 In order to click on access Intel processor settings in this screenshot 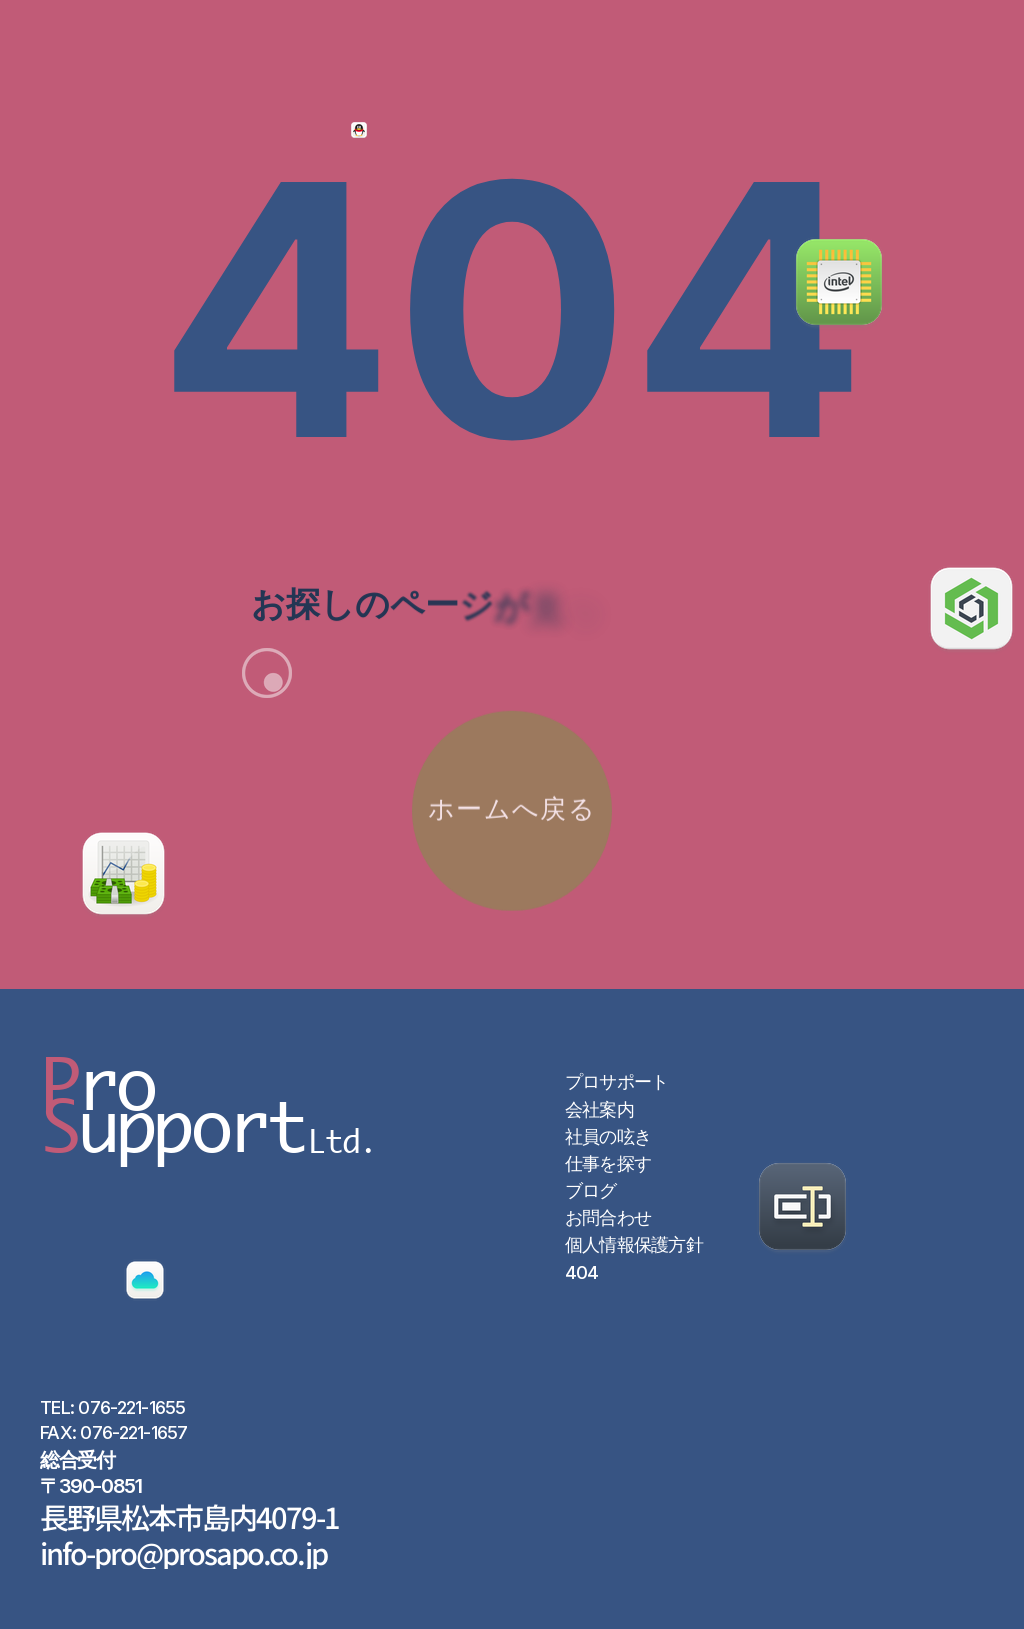, I will do `click(839, 282)`.